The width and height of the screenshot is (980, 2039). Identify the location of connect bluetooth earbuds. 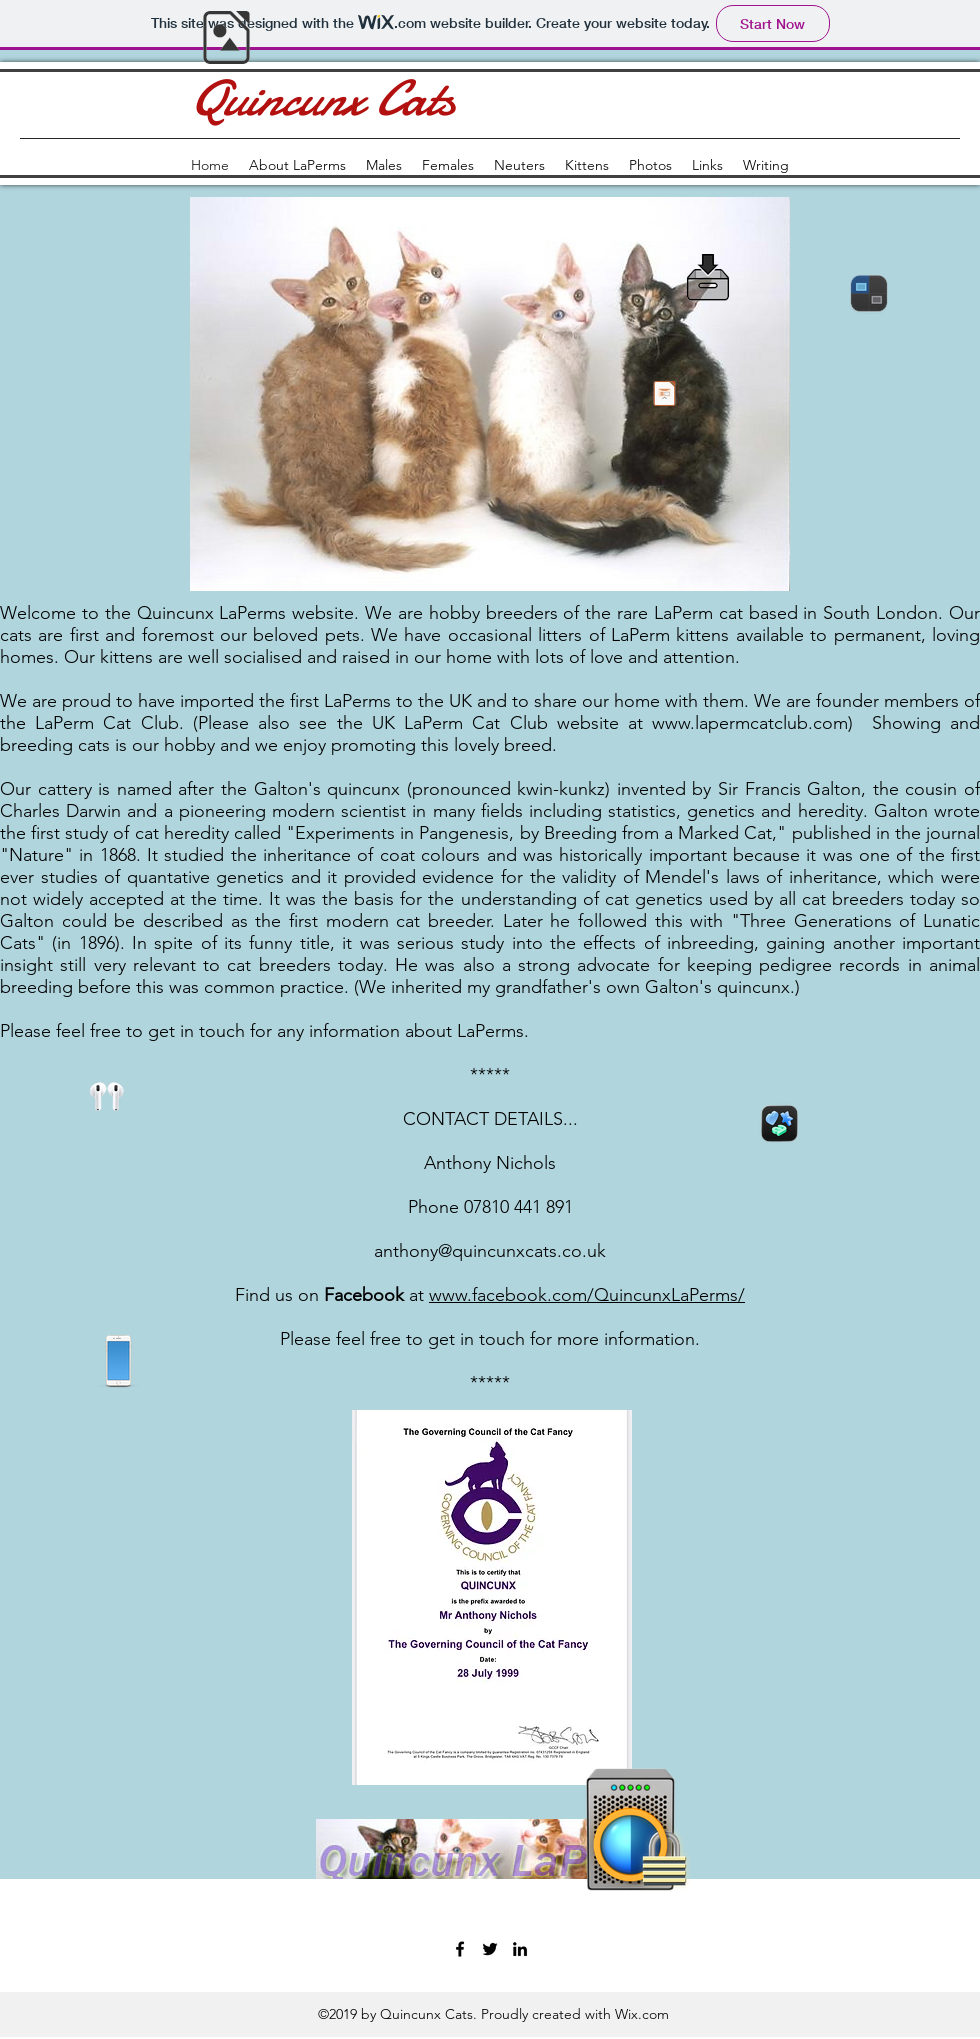
(107, 1097).